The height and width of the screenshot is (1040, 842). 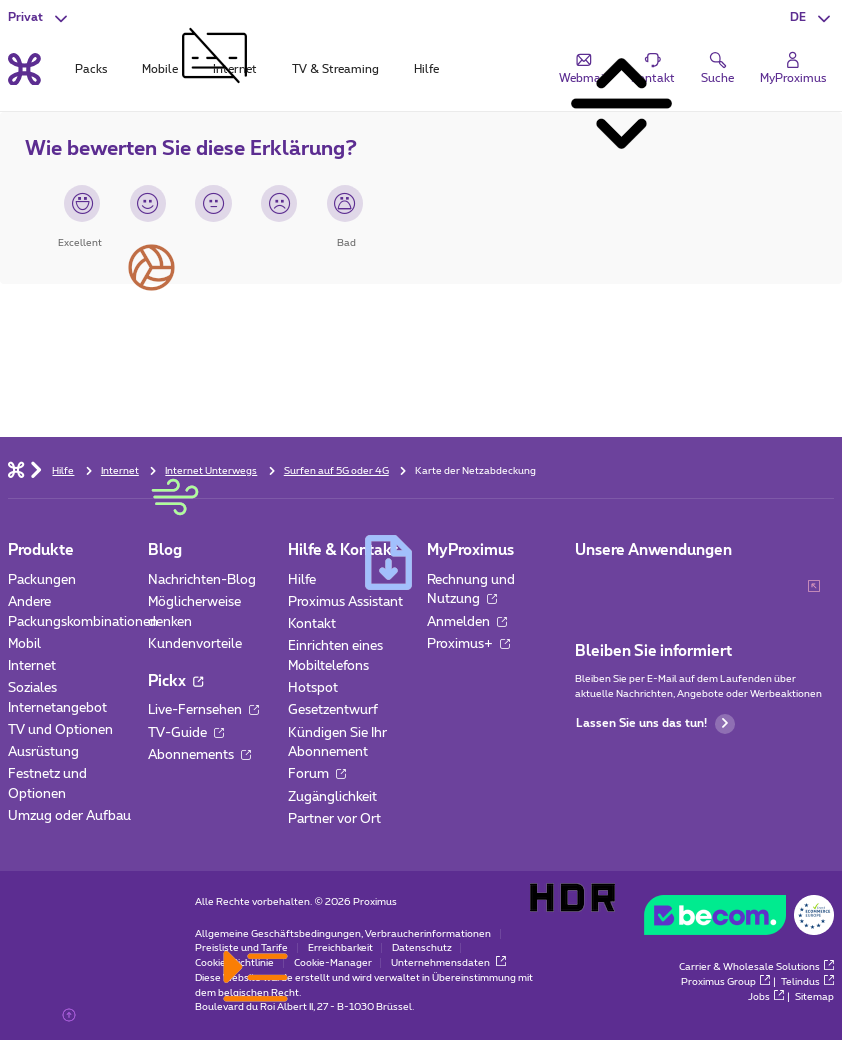 I want to click on upload a file or content, so click(x=69, y=1015).